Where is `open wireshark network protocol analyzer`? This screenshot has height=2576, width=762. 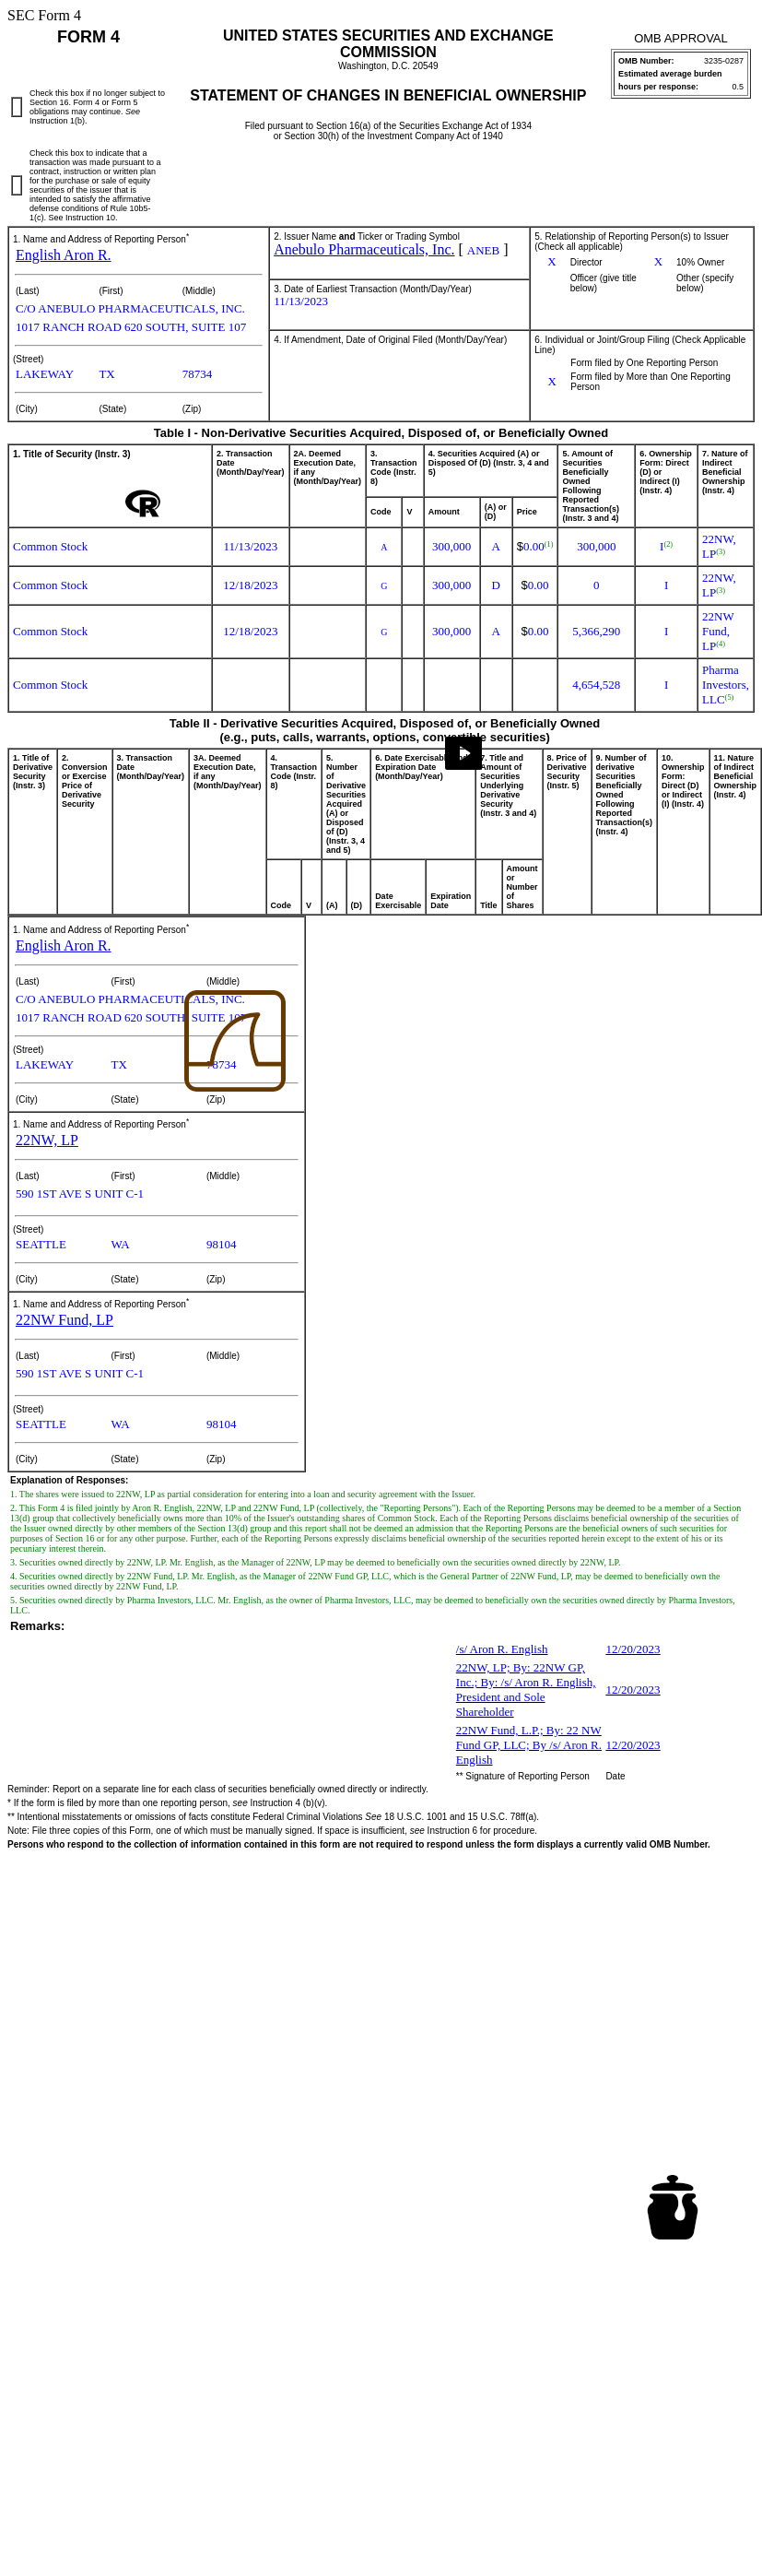
open wireshark network protocol analyzer is located at coordinates (235, 1041).